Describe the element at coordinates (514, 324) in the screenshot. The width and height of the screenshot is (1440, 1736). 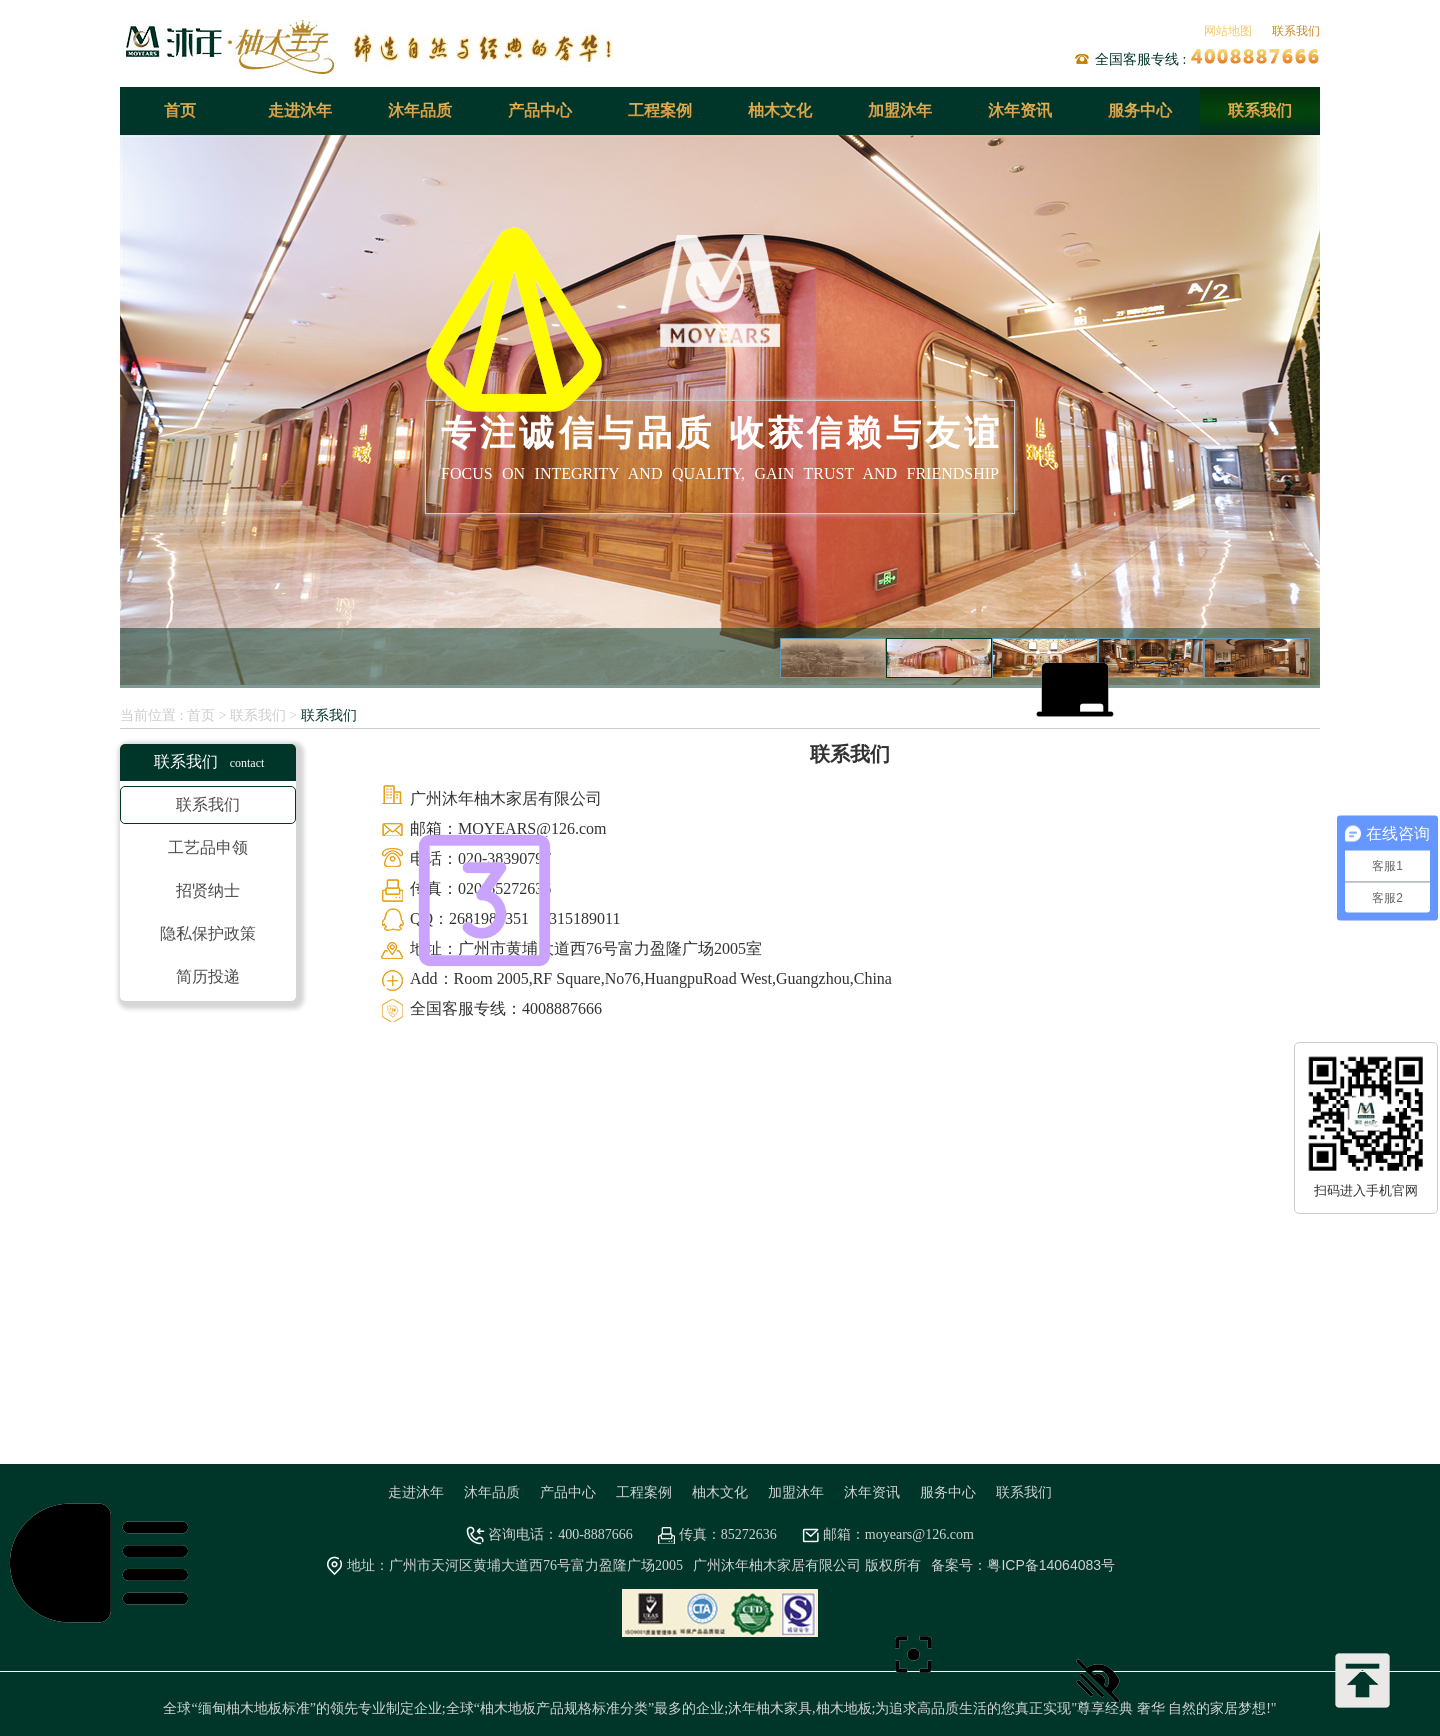
I see `view 3D shape or geometric object` at that location.